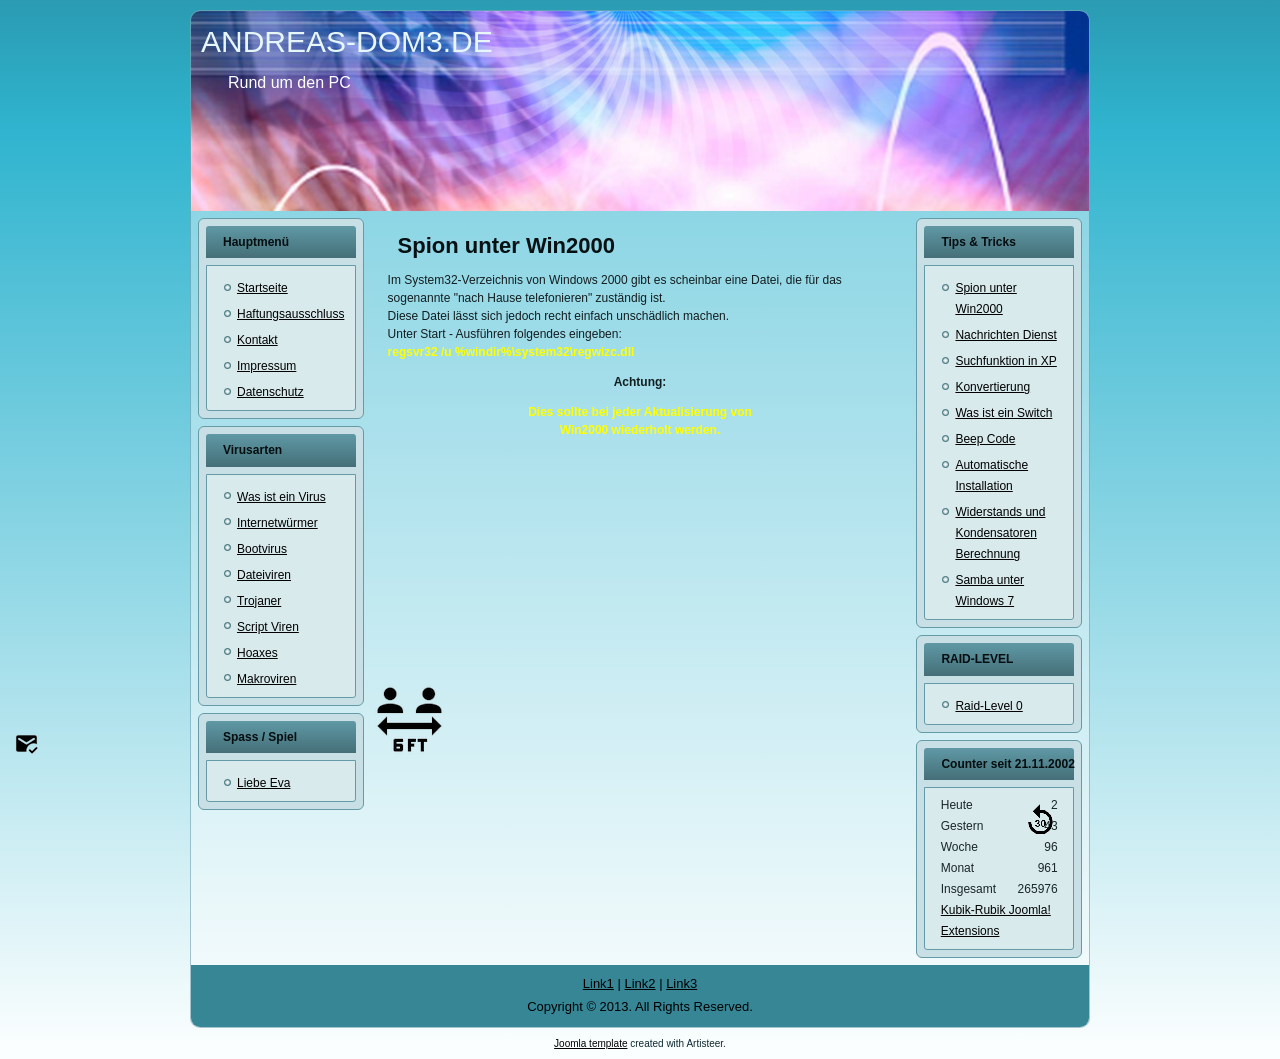  What do you see at coordinates (26, 743) in the screenshot?
I see `mark email as read` at bounding box center [26, 743].